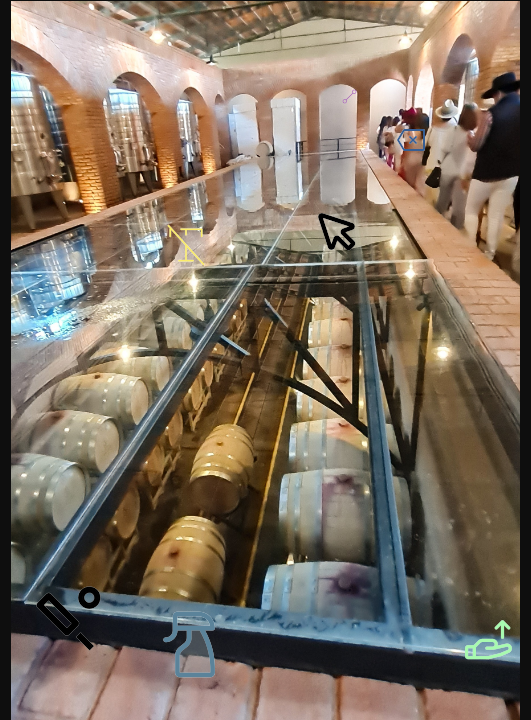 Image resolution: width=531 pixels, height=720 pixels. I want to click on access cleaning or household supplies, so click(191, 644).